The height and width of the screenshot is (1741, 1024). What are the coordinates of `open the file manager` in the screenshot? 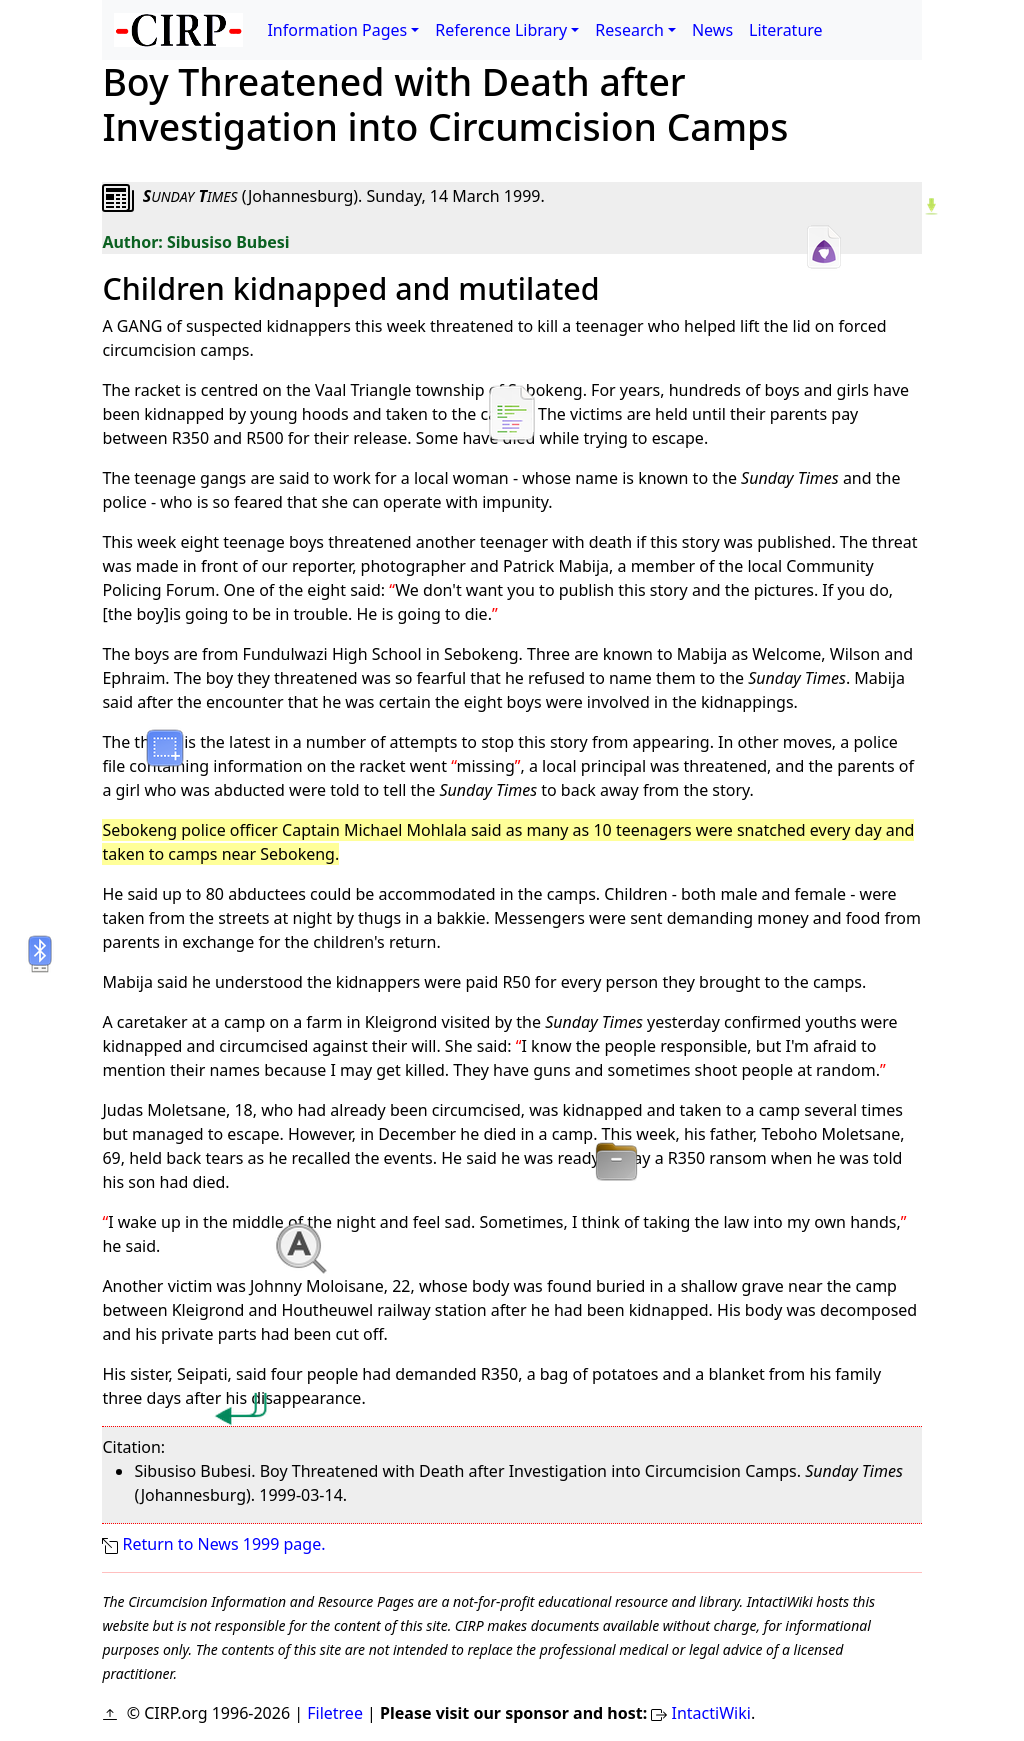 It's located at (616, 1161).